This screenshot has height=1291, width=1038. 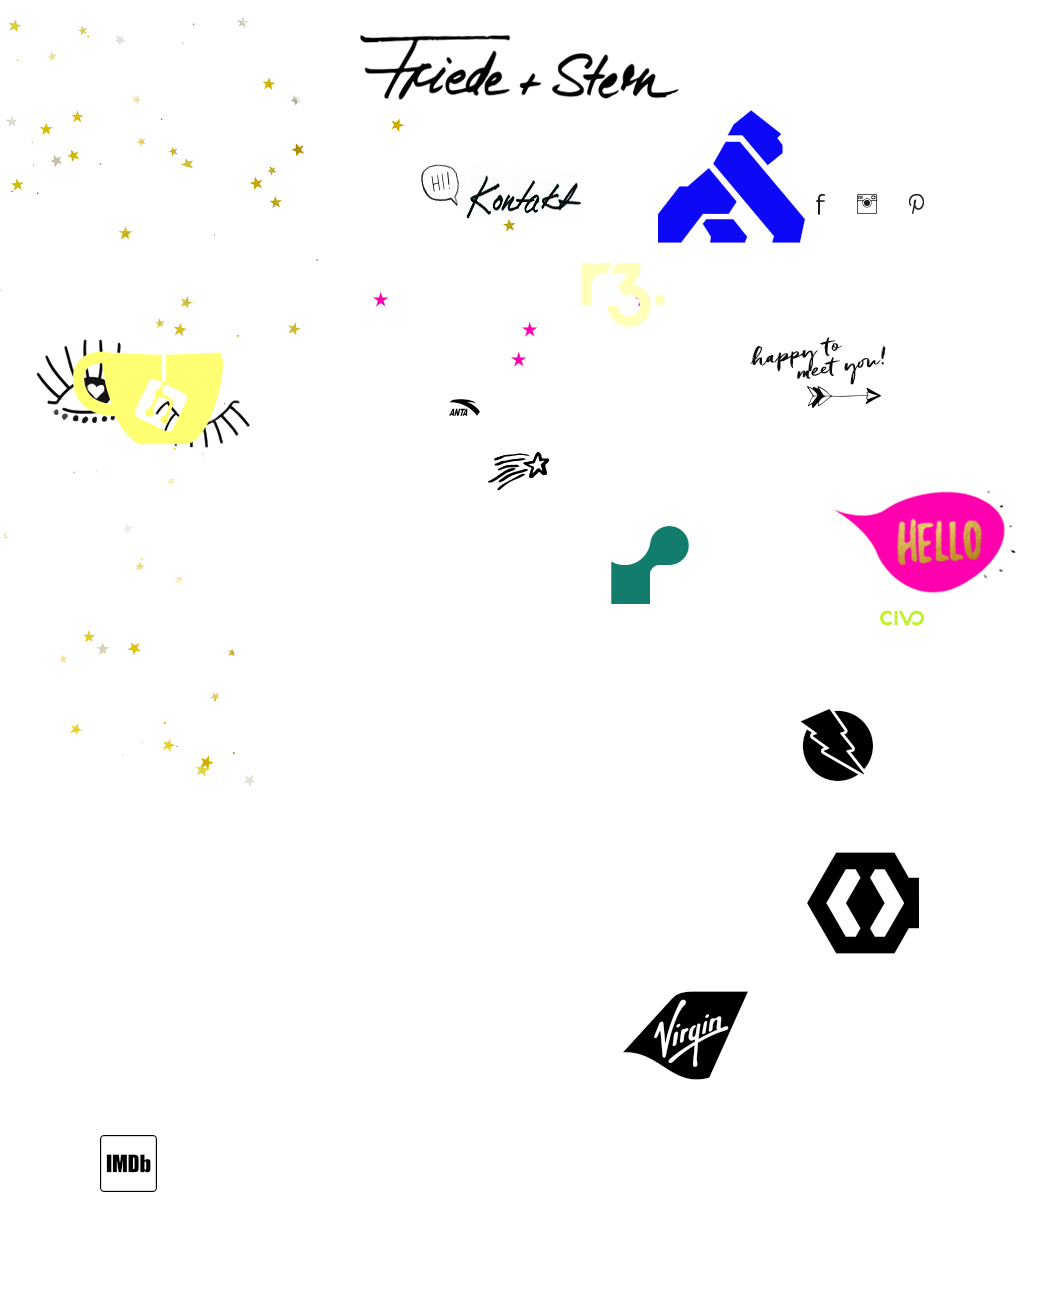 I want to click on keycloak identity and access management platform, so click(x=863, y=903).